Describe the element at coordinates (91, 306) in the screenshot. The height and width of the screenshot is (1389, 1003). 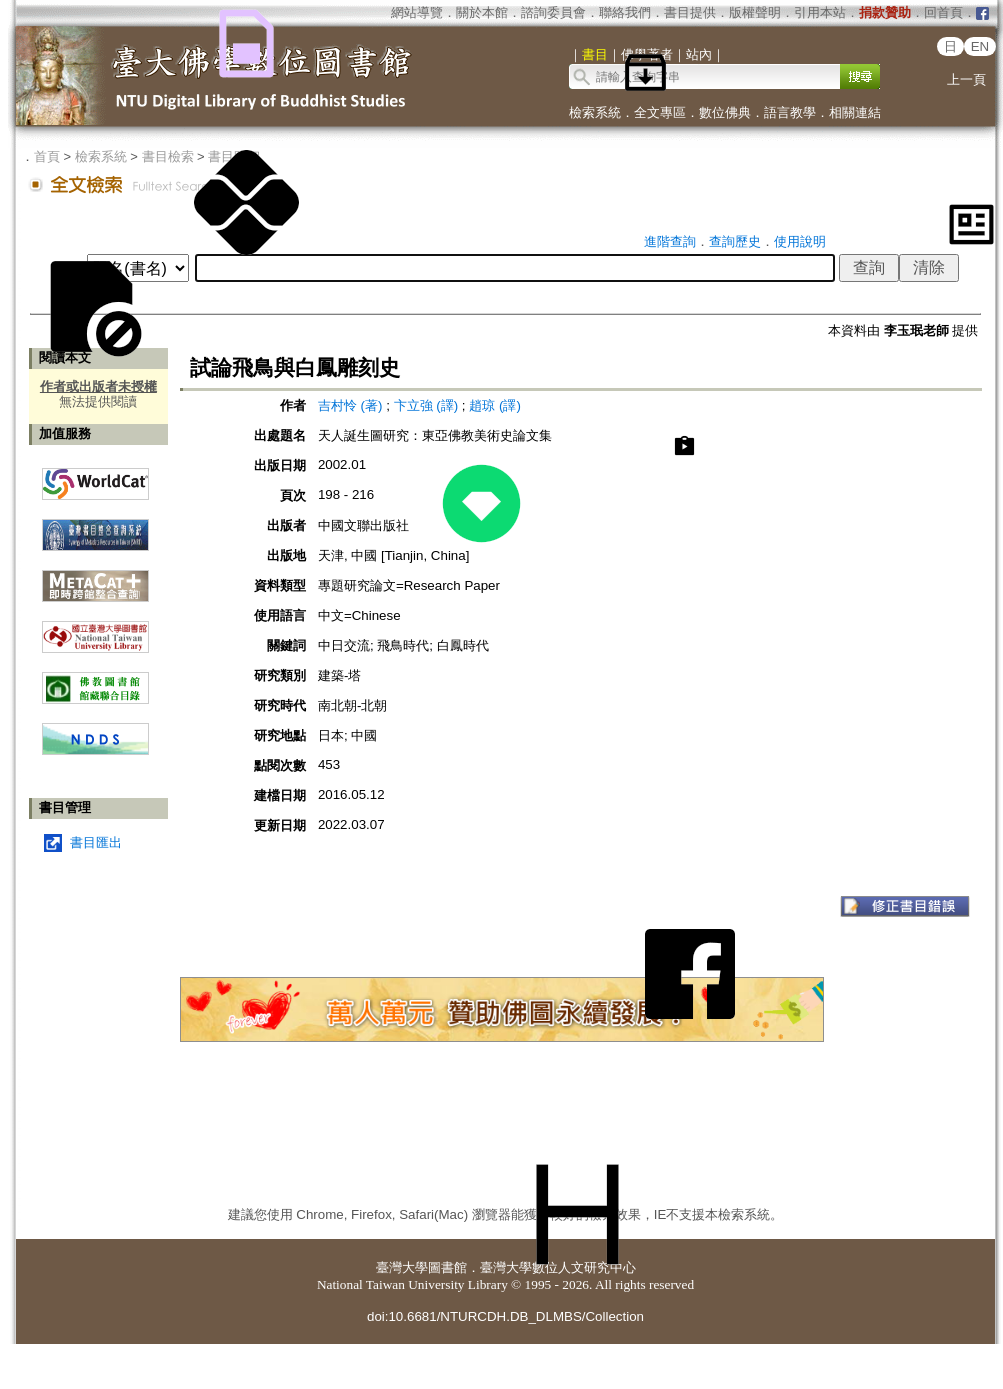
I see `file access denied or restricted` at that location.